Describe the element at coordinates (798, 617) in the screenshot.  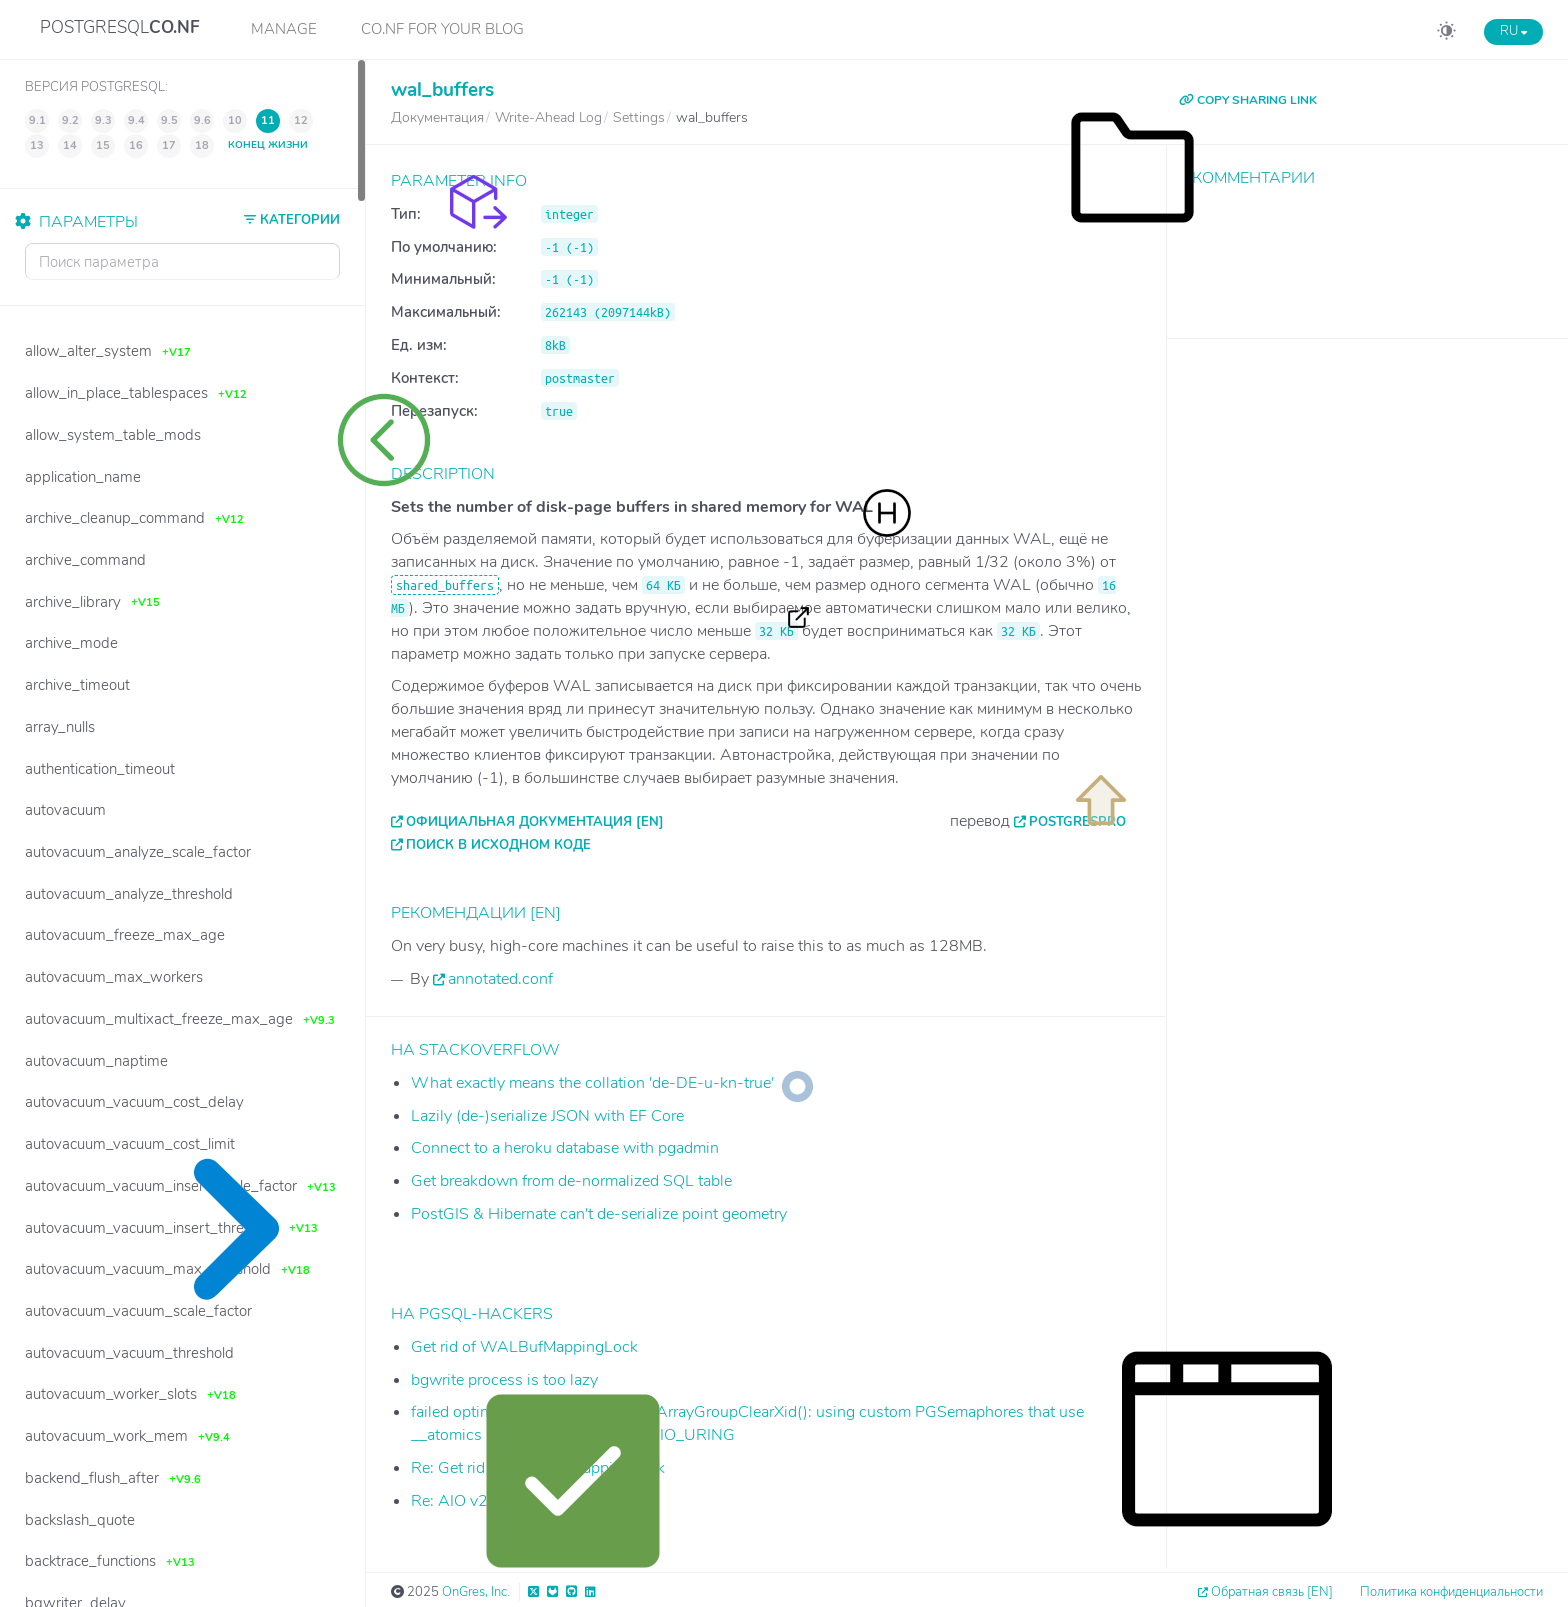
I see `open link in a new tab or window` at that location.